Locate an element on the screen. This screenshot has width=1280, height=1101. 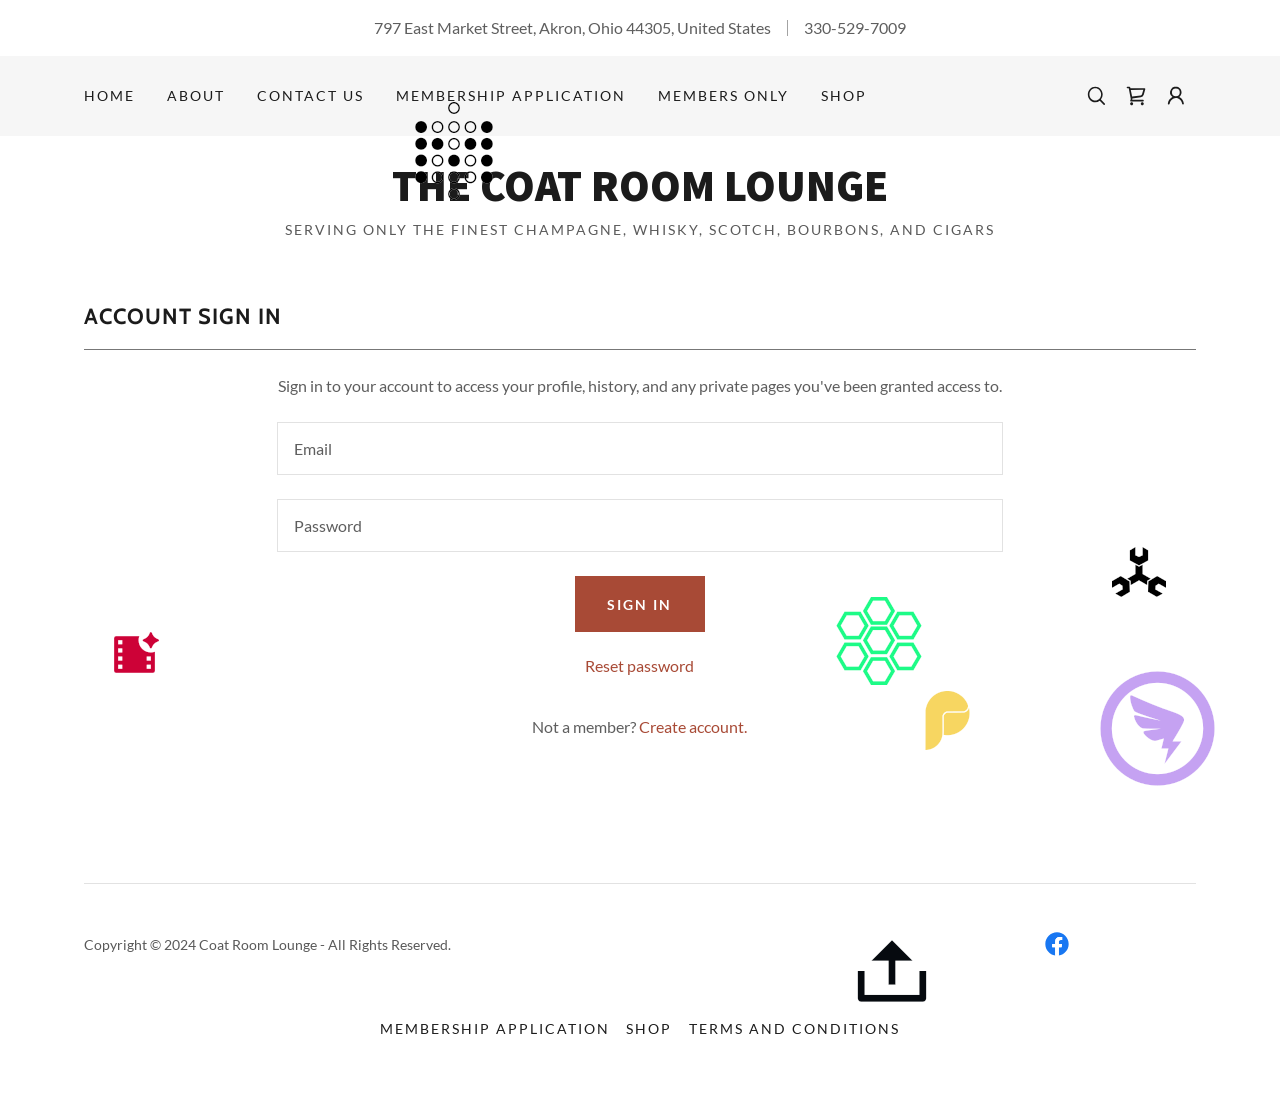
open Plausible Analytics dashboard is located at coordinates (947, 720).